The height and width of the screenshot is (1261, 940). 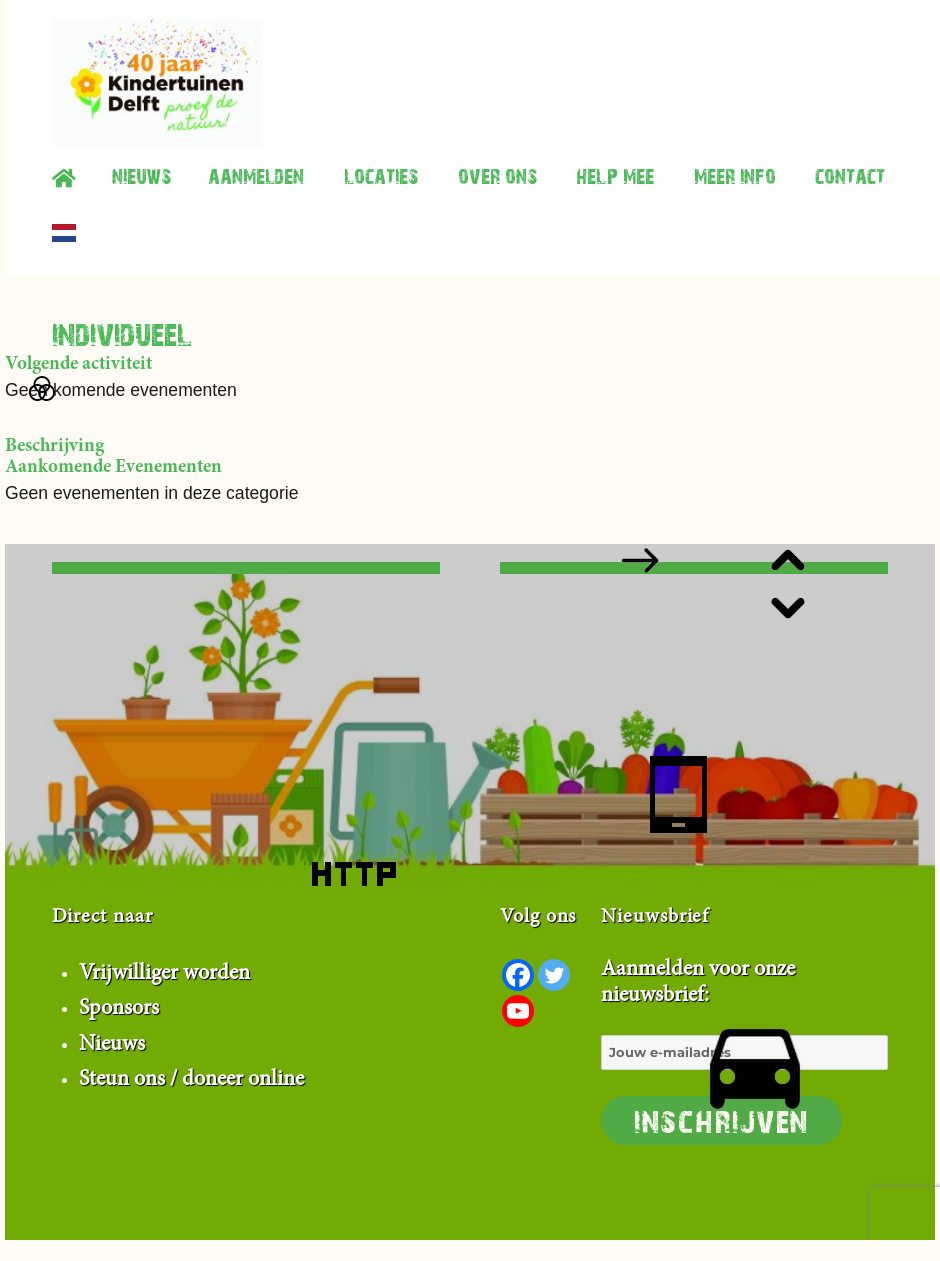 I want to click on navigate to the next item or screen, so click(x=640, y=560).